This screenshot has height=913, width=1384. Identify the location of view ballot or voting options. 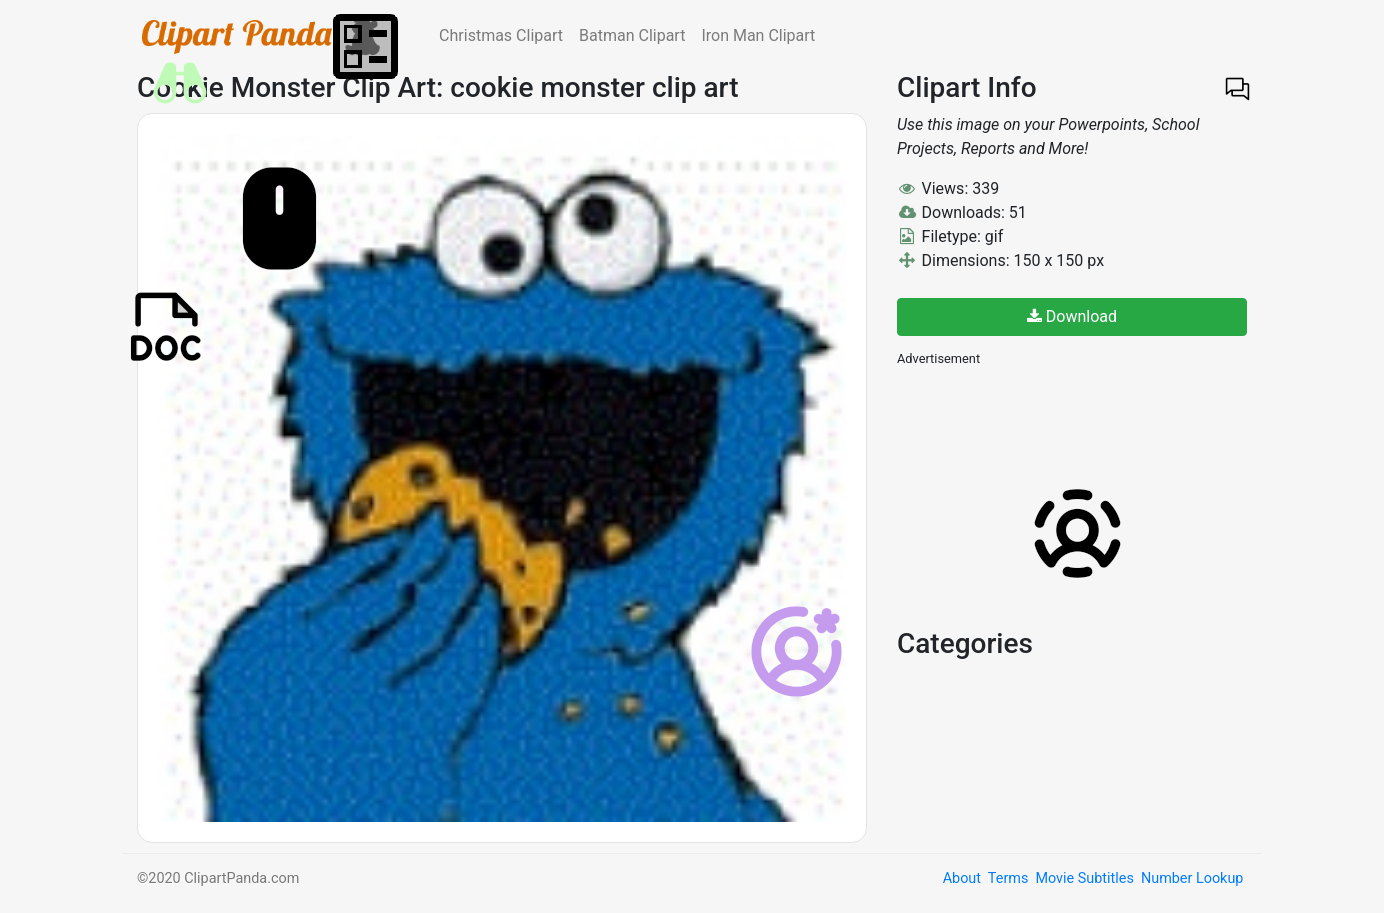
(365, 46).